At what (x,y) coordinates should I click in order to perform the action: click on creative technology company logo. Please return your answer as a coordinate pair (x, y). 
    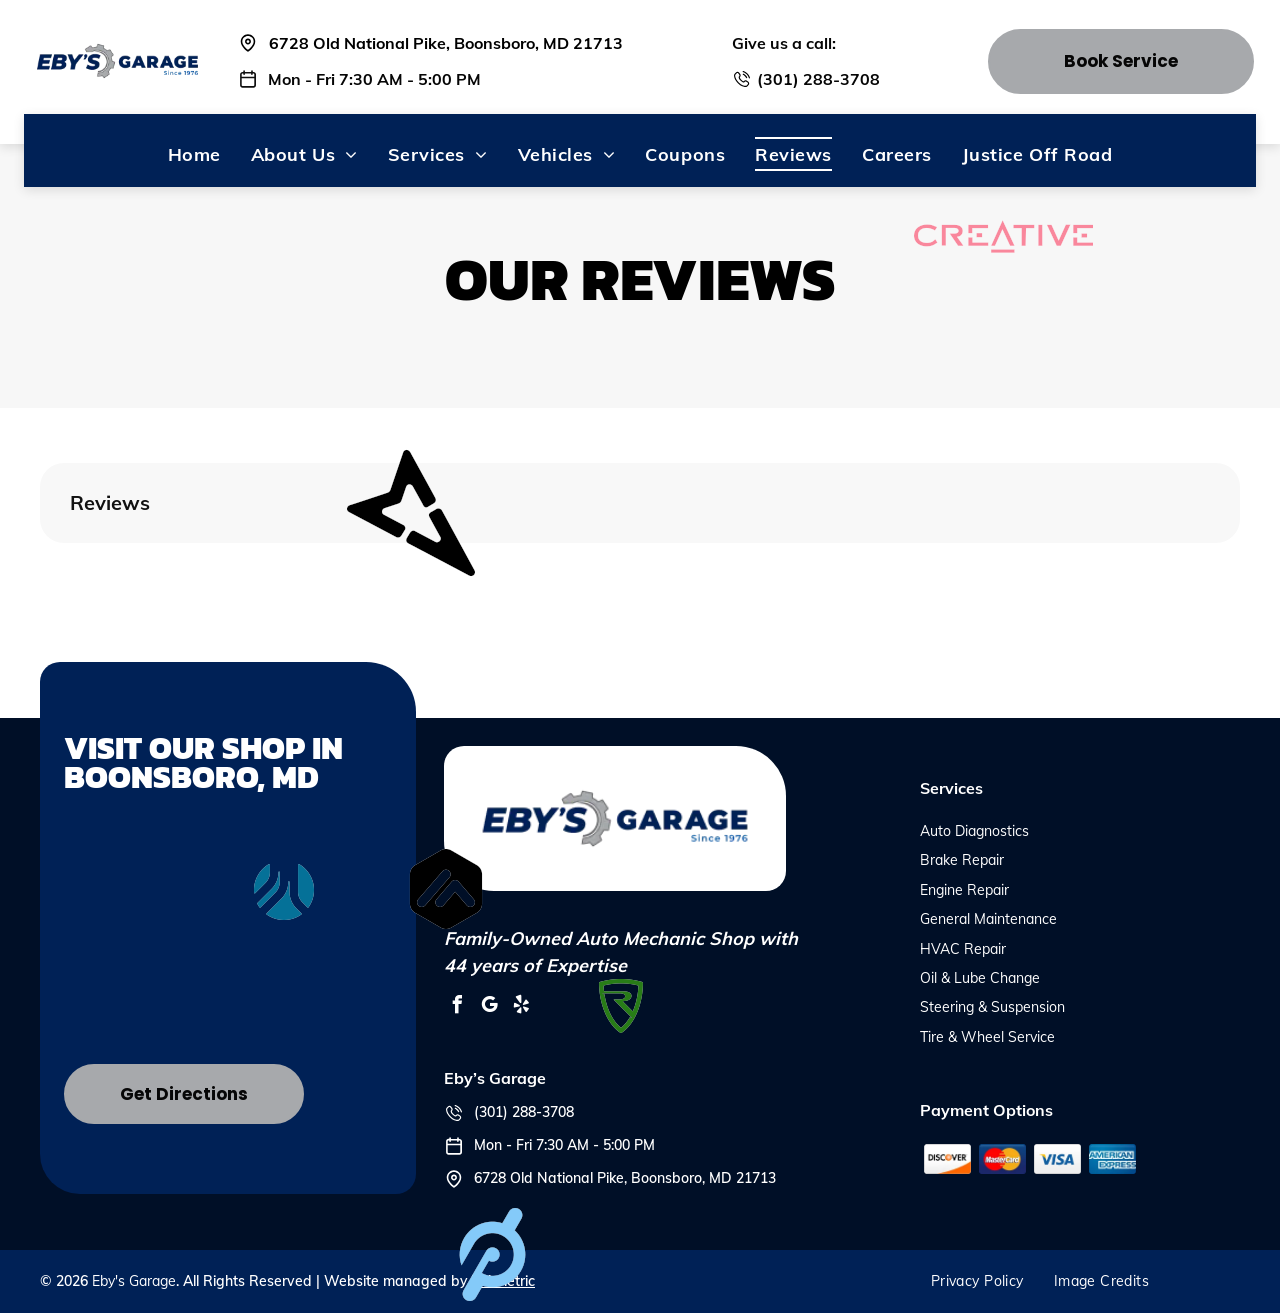
    Looking at the image, I should click on (1003, 236).